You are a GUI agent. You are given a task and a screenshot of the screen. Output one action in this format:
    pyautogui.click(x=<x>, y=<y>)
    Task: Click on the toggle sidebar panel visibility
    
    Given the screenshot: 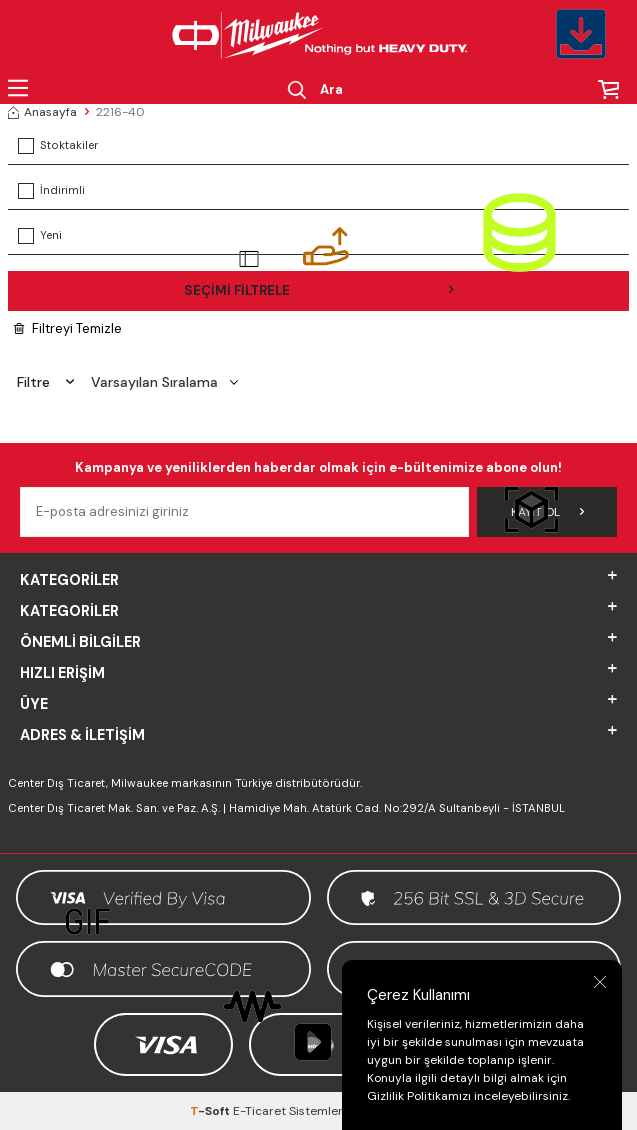 What is the action you would take?
    pyautogui.click(x=249, y=259)
    